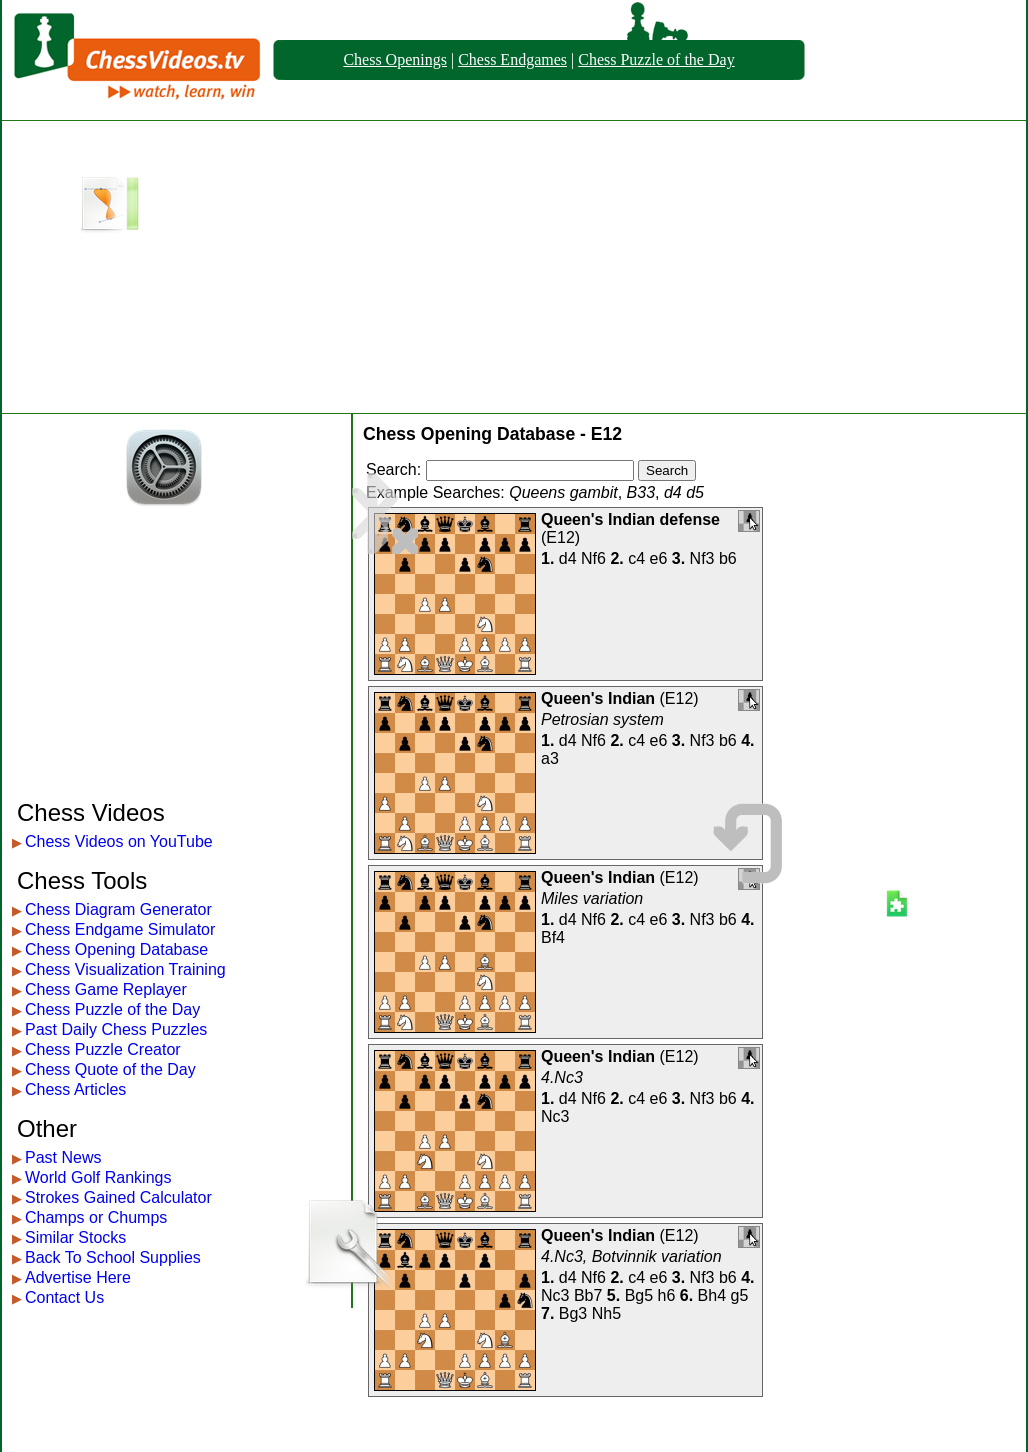  Describe the element at coordinates (897, 904) in the screenshot. I see `an add-on or extension file type` at that location.